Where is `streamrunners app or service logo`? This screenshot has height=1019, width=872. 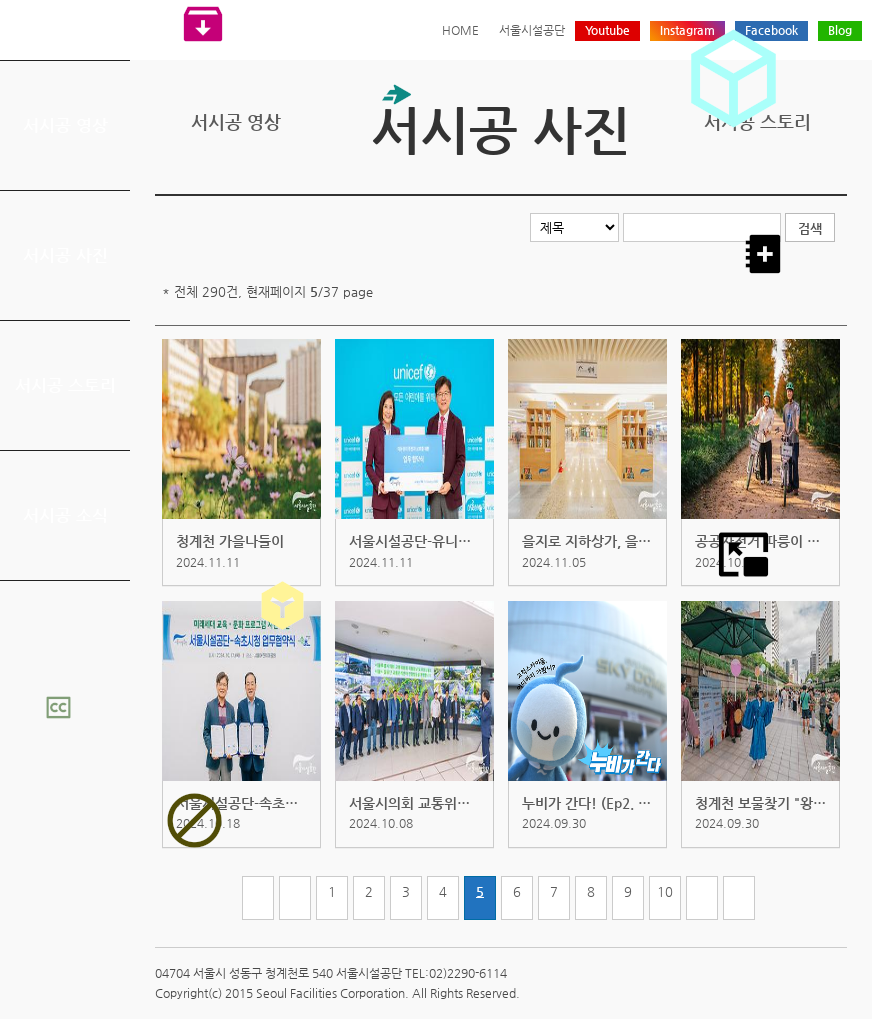
streamrunners app or service logo is located at coordinates (396, 94).